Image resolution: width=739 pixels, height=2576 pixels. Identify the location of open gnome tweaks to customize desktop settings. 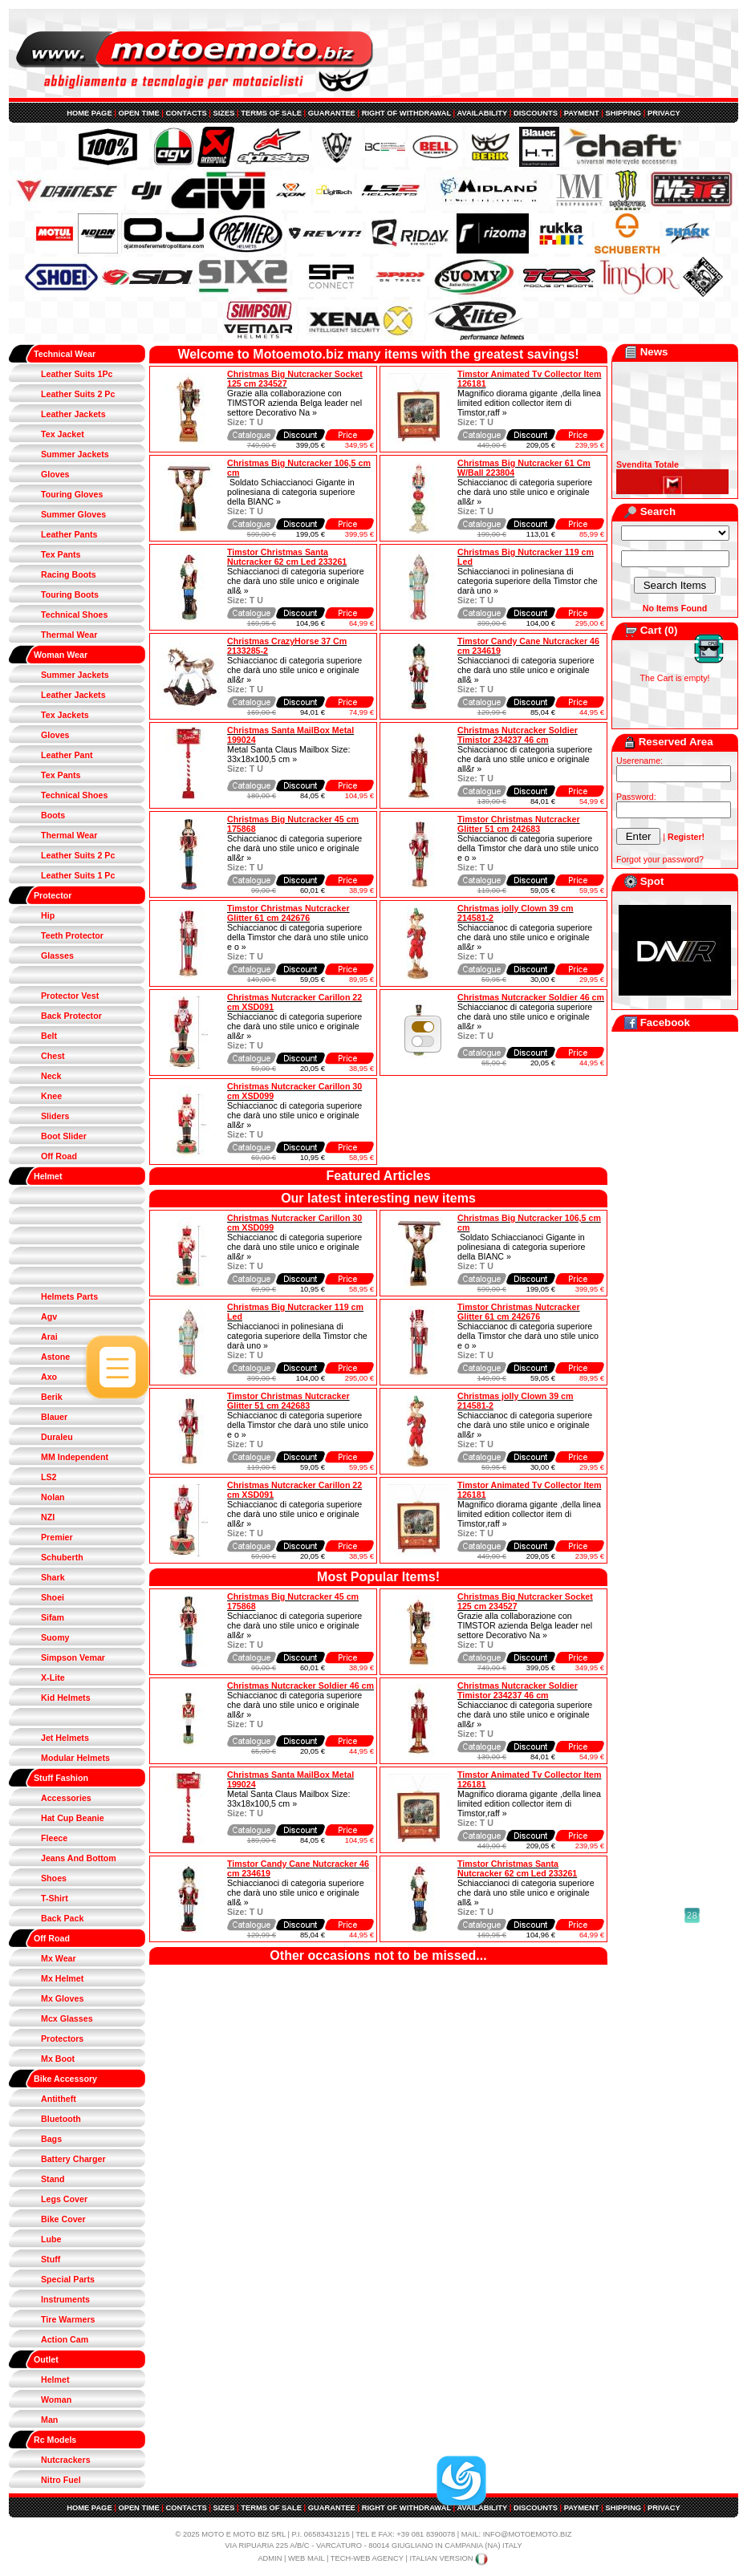
(423, 1034).